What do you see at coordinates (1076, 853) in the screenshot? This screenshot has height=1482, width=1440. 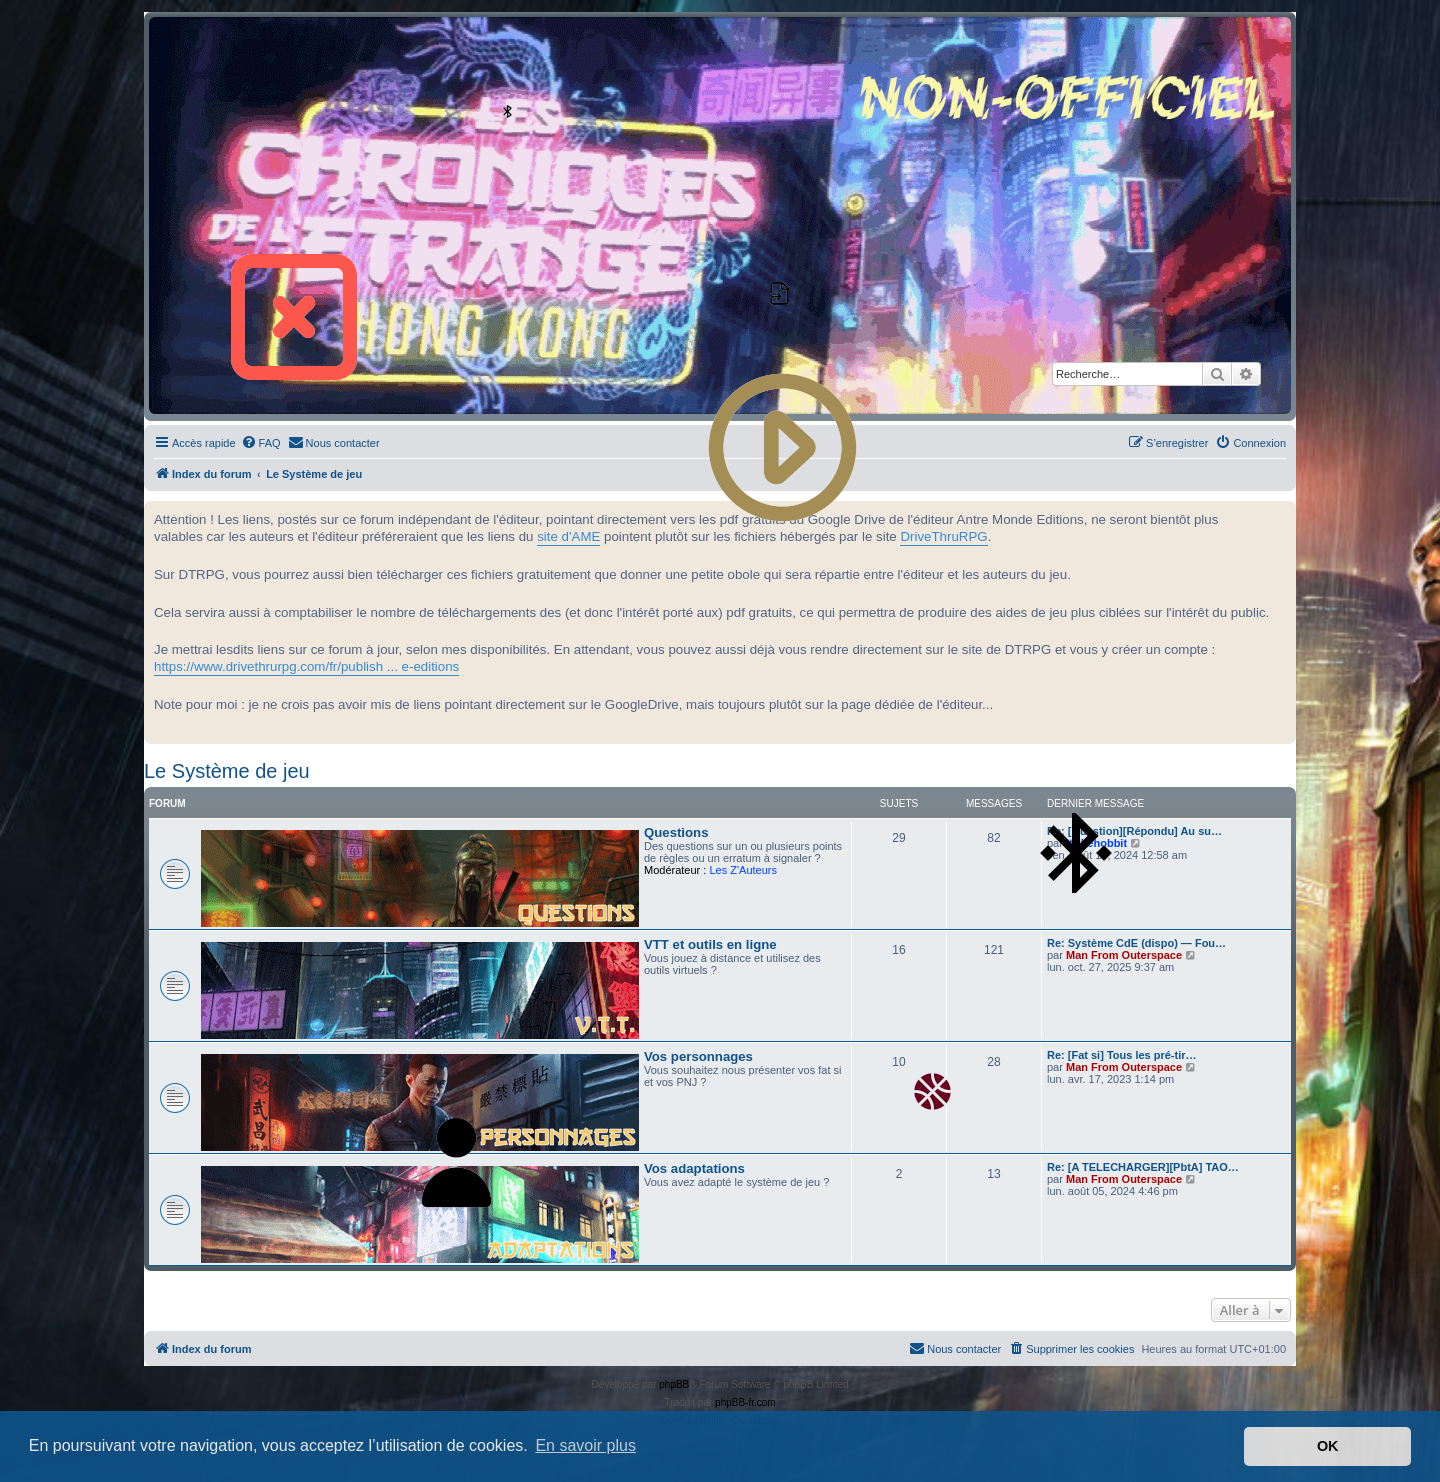 I see `indicates bluetooth is connected to a device` at bounding box center [1076, 853].